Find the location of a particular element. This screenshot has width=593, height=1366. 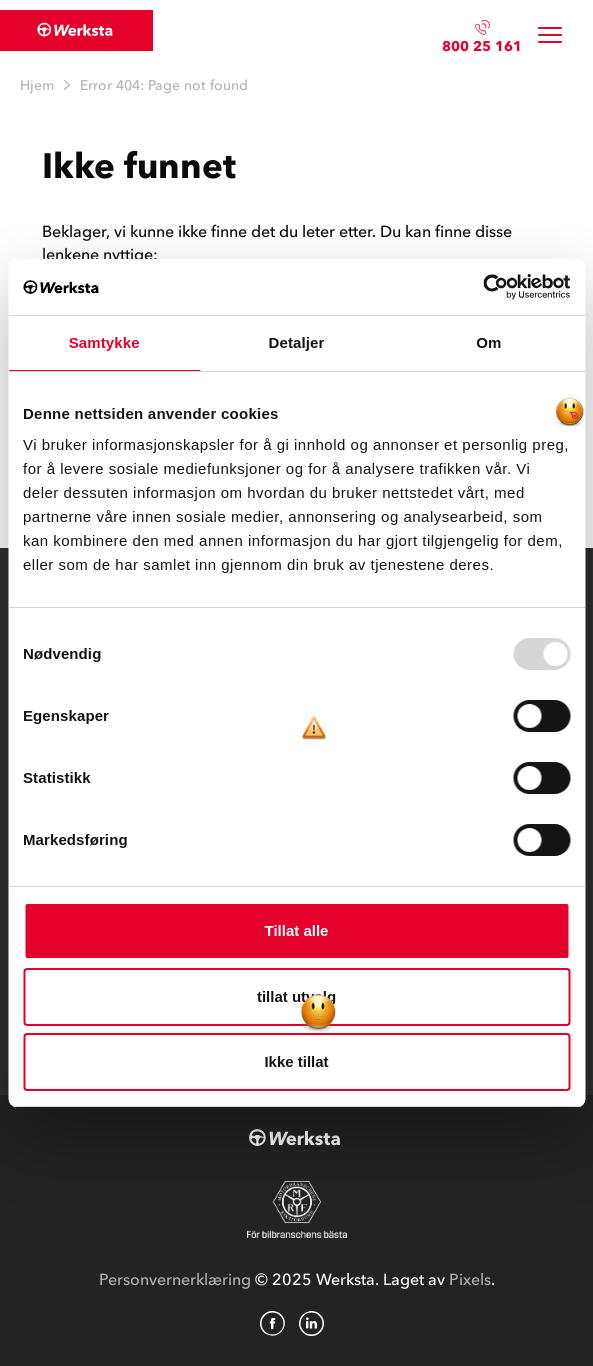

indicates a warning or caution state is located at coordinates (314, 728).